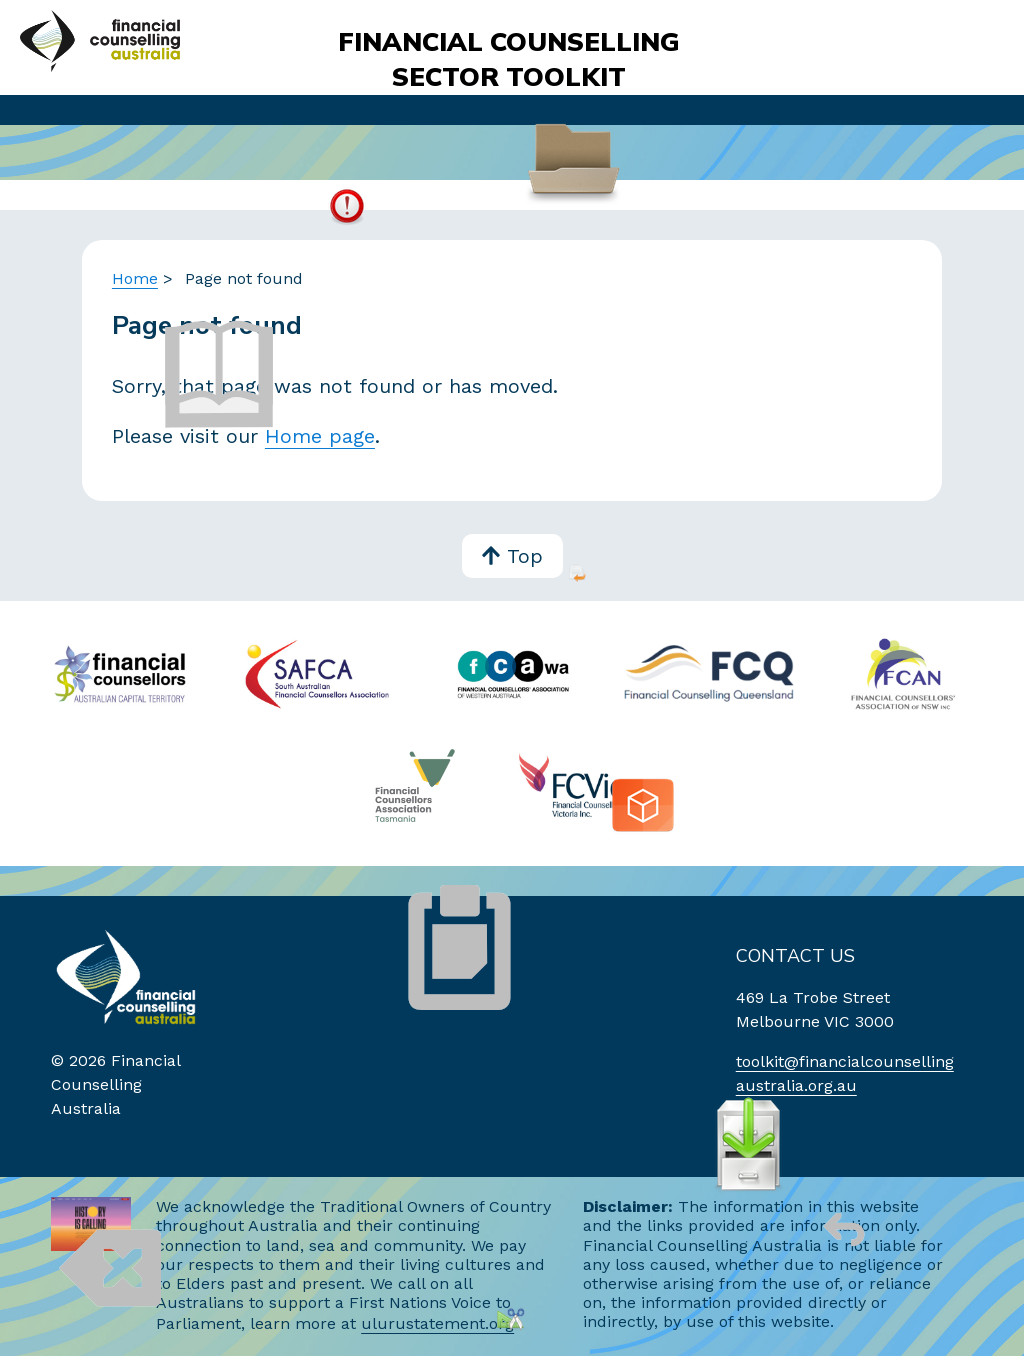 The width and height of the screenshot is (1024, 1356). I want to click on paste content from clipboard, so click(463, 947).